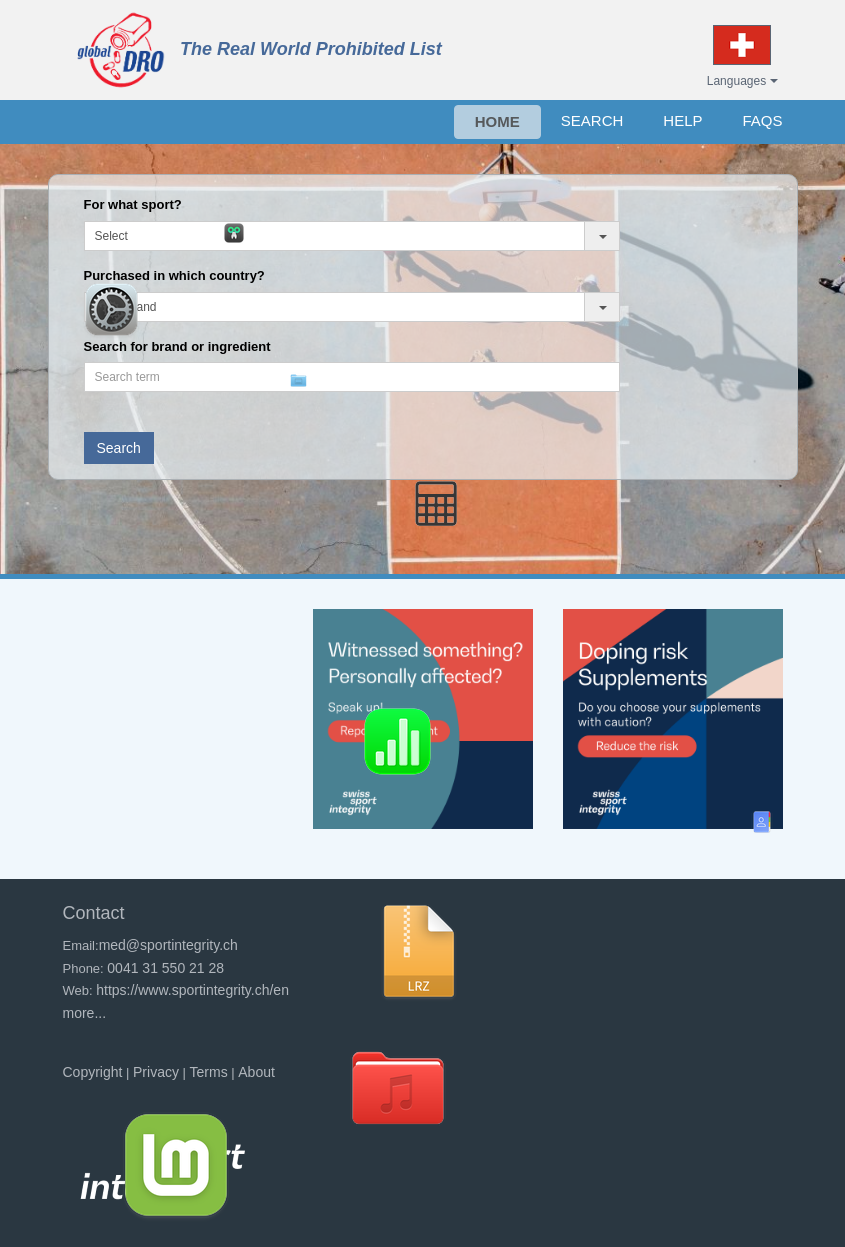 The width and height of the screenshot is (845, 1247). What do you see at coordinates (398, 1088) in the screenshot?
I see `open your music files folder` at bounding box center [398, 1088].